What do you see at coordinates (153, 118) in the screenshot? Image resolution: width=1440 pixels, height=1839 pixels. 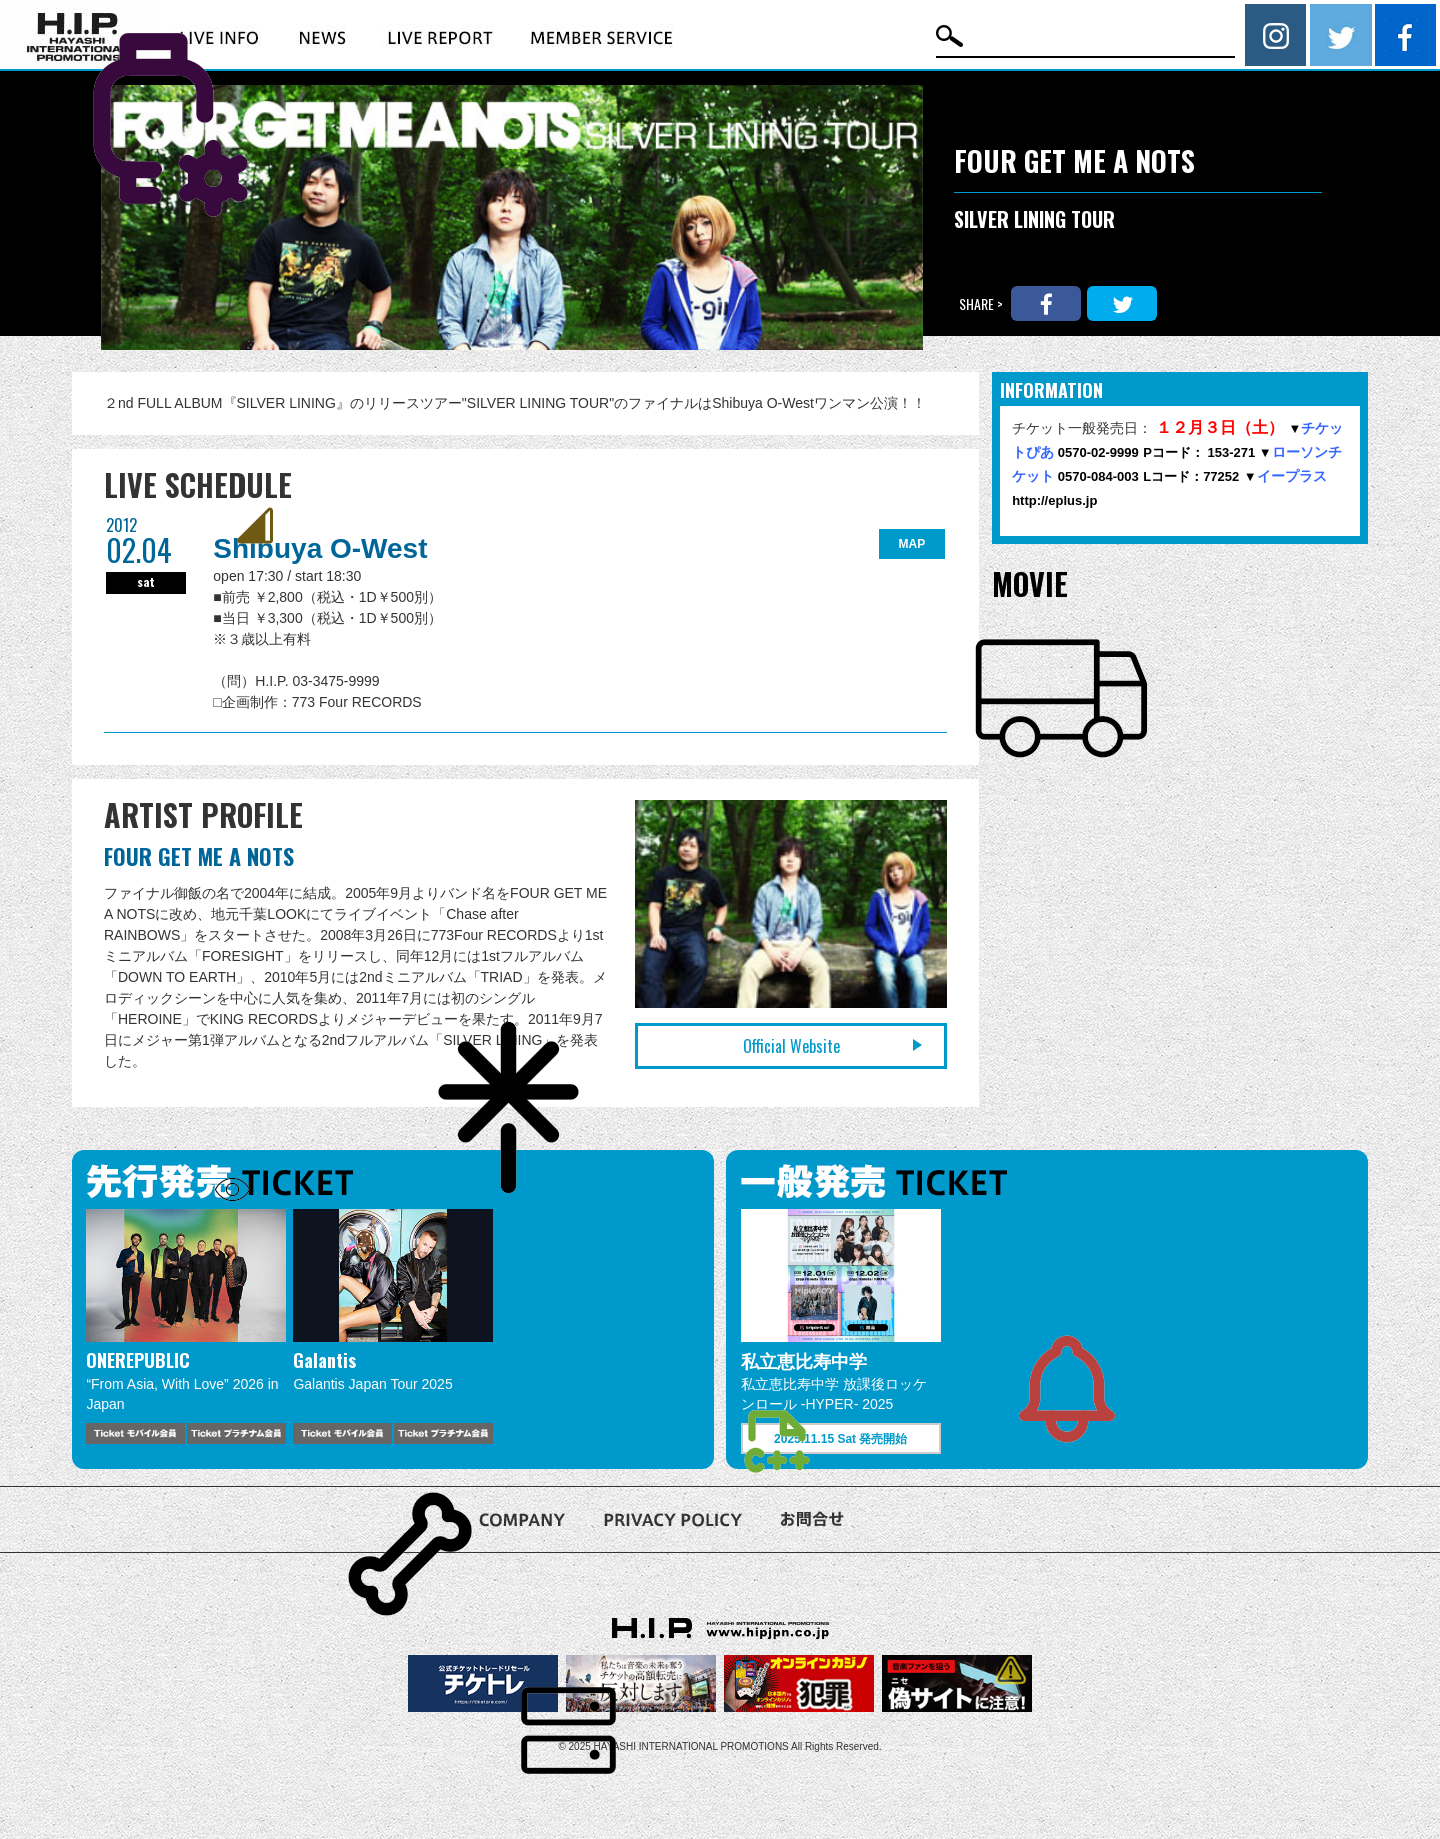 I see `access smartwatch settings` at bounding box center [153, 118].